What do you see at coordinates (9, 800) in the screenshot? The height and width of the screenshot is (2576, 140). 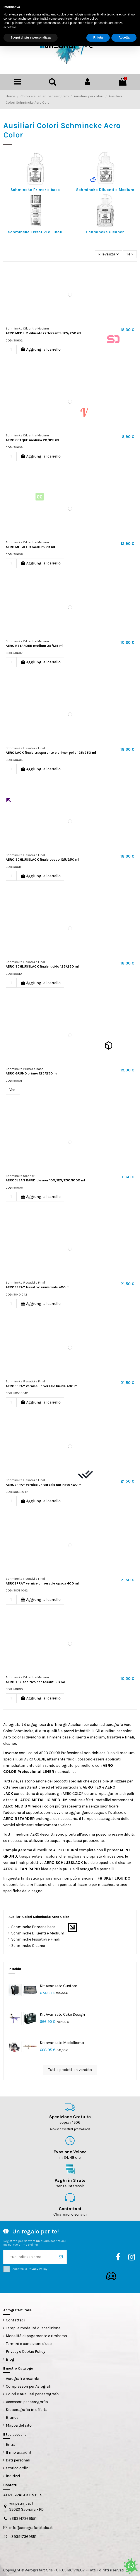 I see `navigate back and up in hierarchy` at bounding box center [9, 800].